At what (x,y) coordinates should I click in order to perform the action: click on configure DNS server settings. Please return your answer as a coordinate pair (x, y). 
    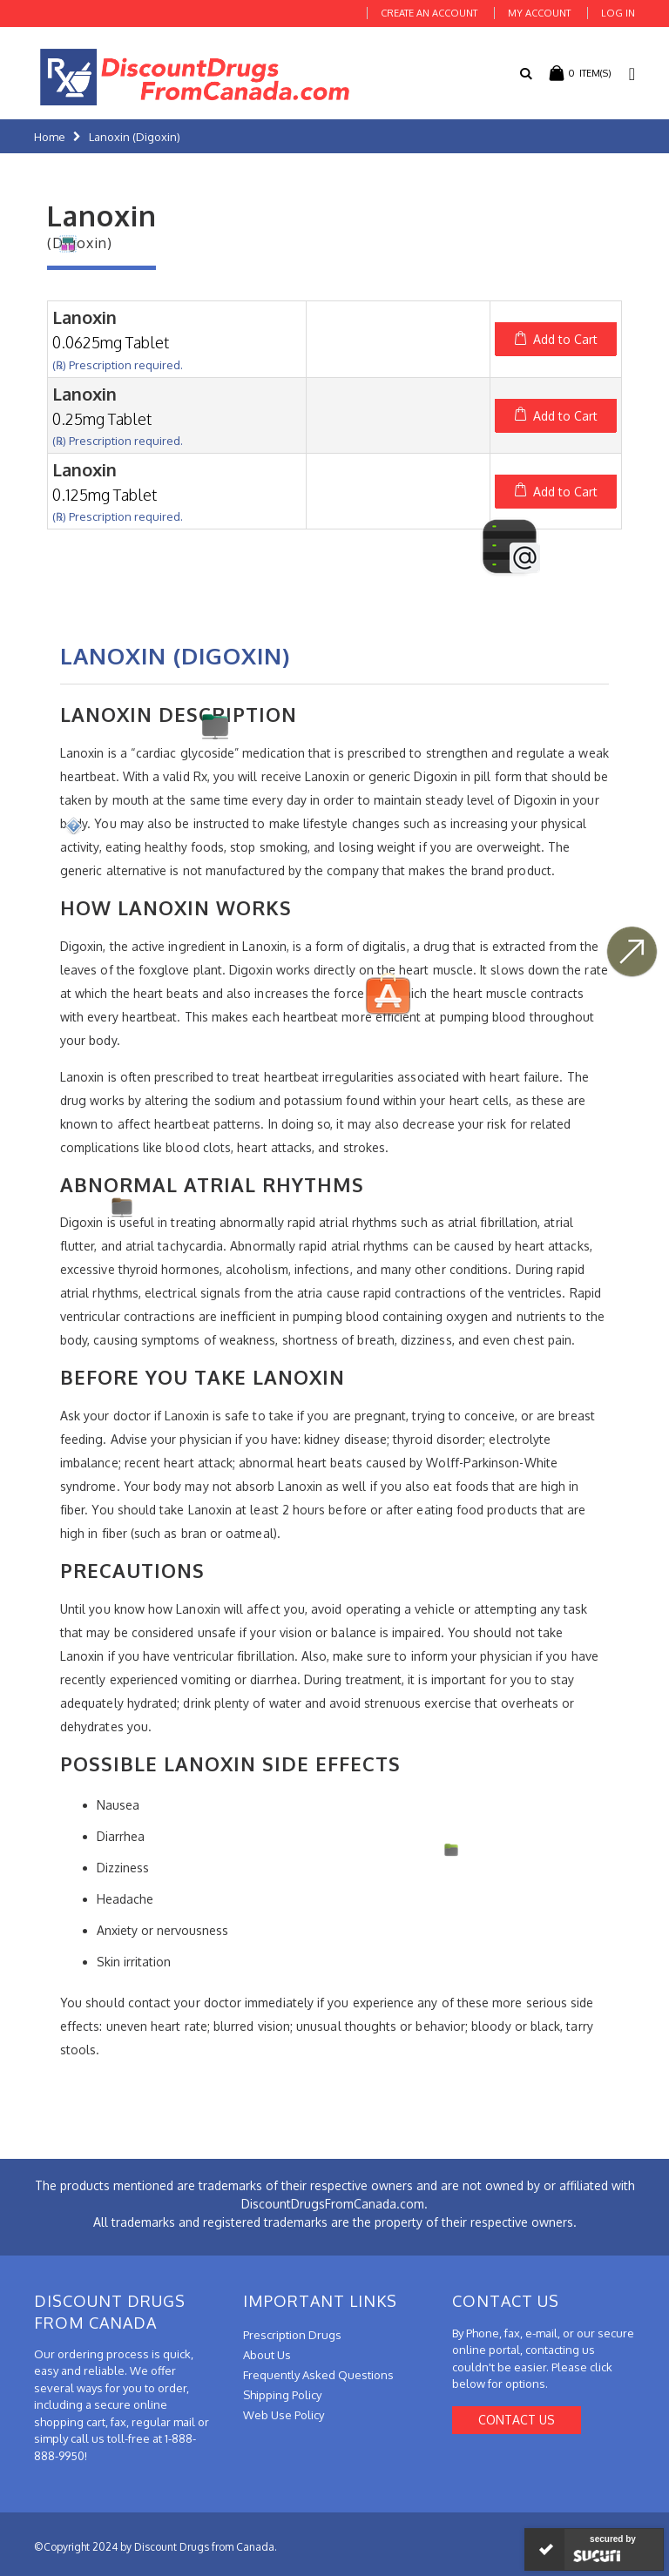
    Looking at the image, I should click on (510, 547).